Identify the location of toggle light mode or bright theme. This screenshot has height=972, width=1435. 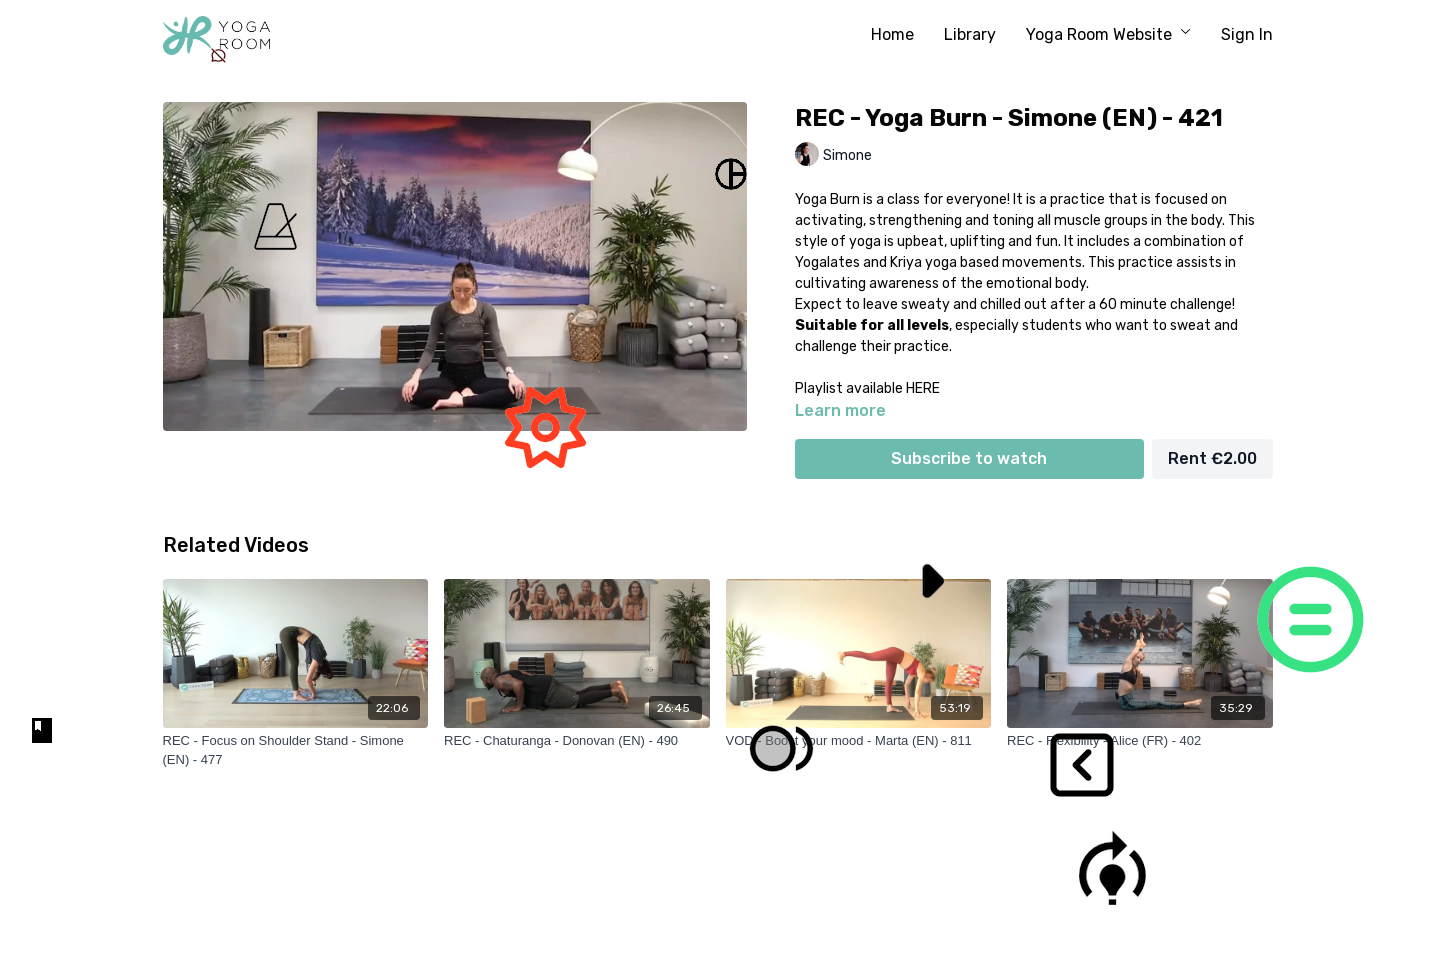
(545, 427).